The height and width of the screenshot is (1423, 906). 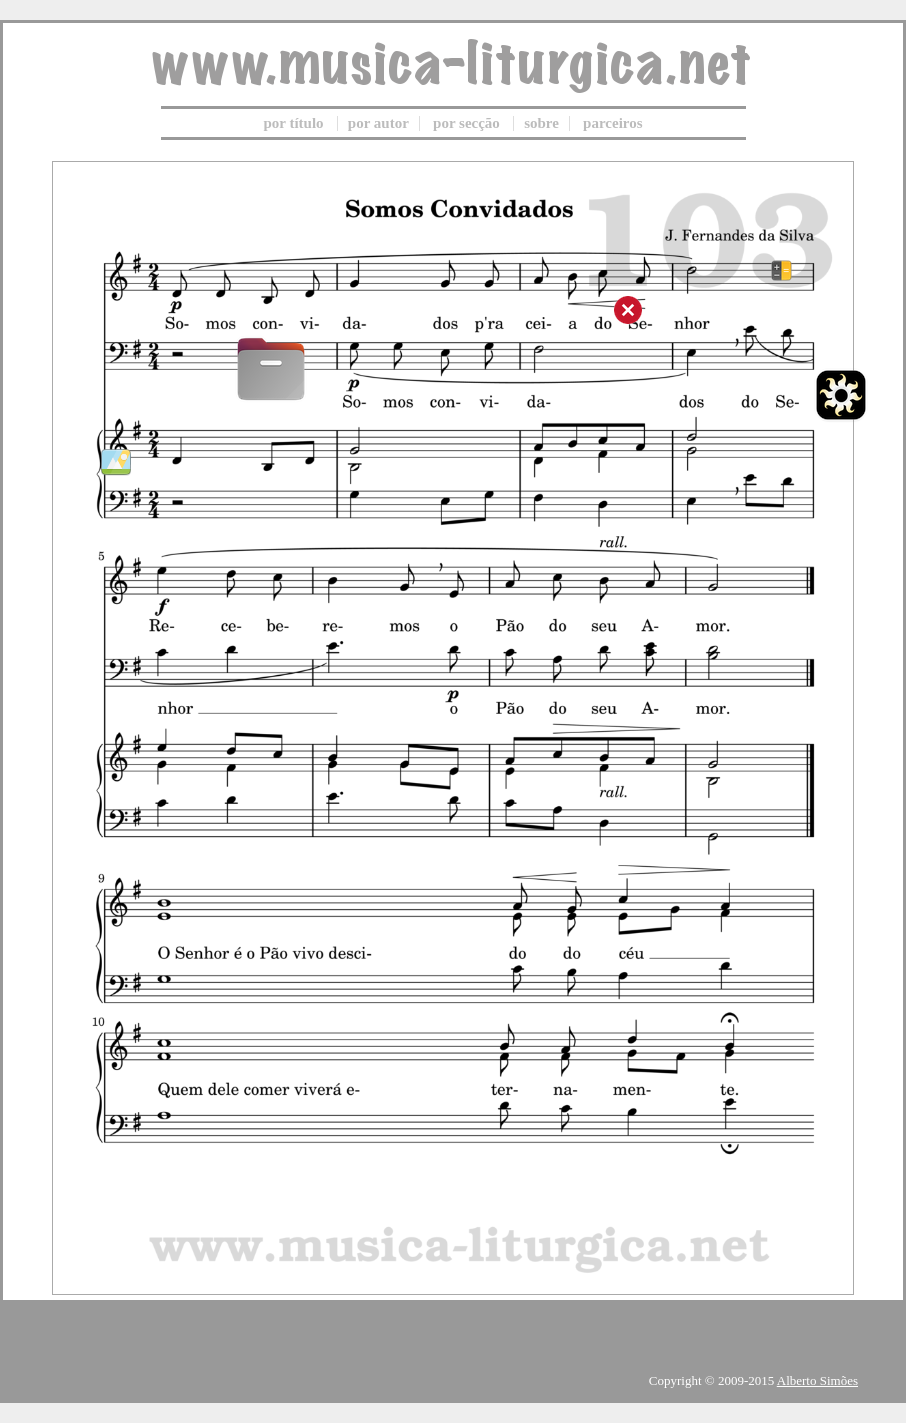 What do you see at coordinates (628, 310) in the screenshot?
I see `close the current window or dialog` at bounding box center [628, 310].